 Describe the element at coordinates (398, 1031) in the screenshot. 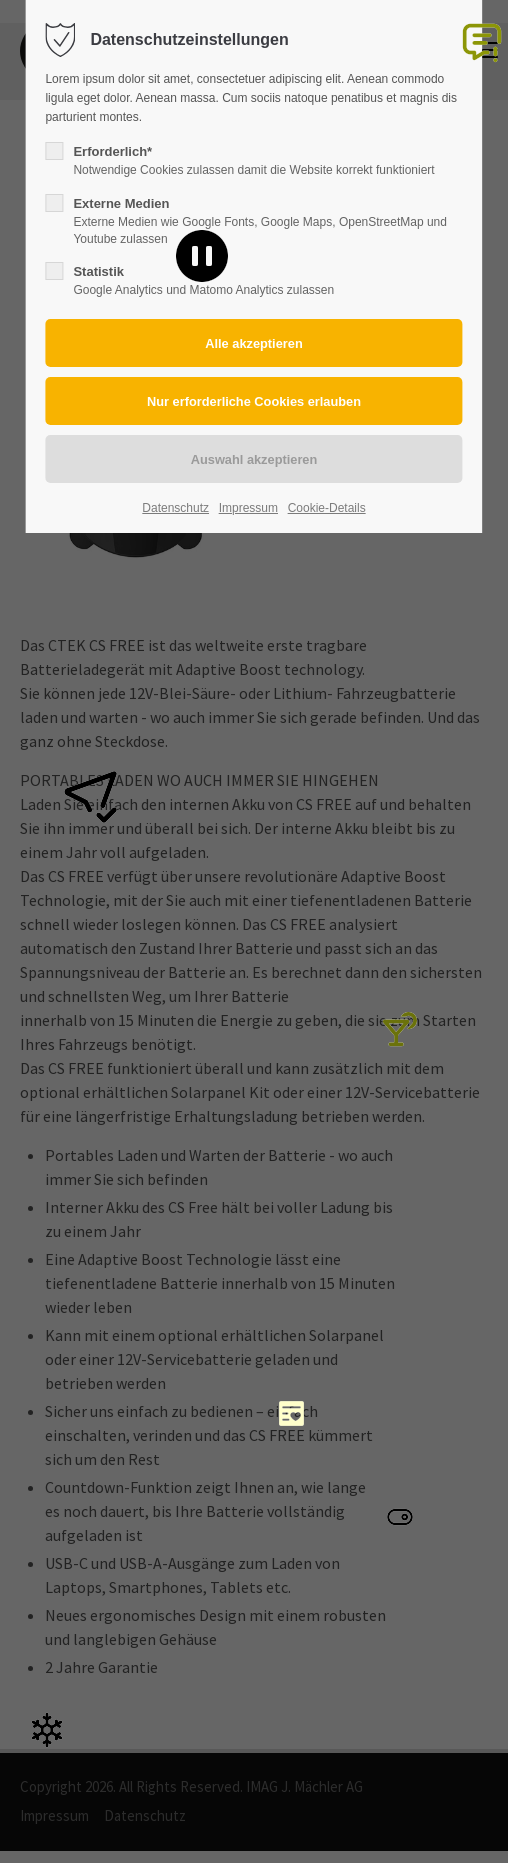

I see `access bar or cocktail menu` at that location.